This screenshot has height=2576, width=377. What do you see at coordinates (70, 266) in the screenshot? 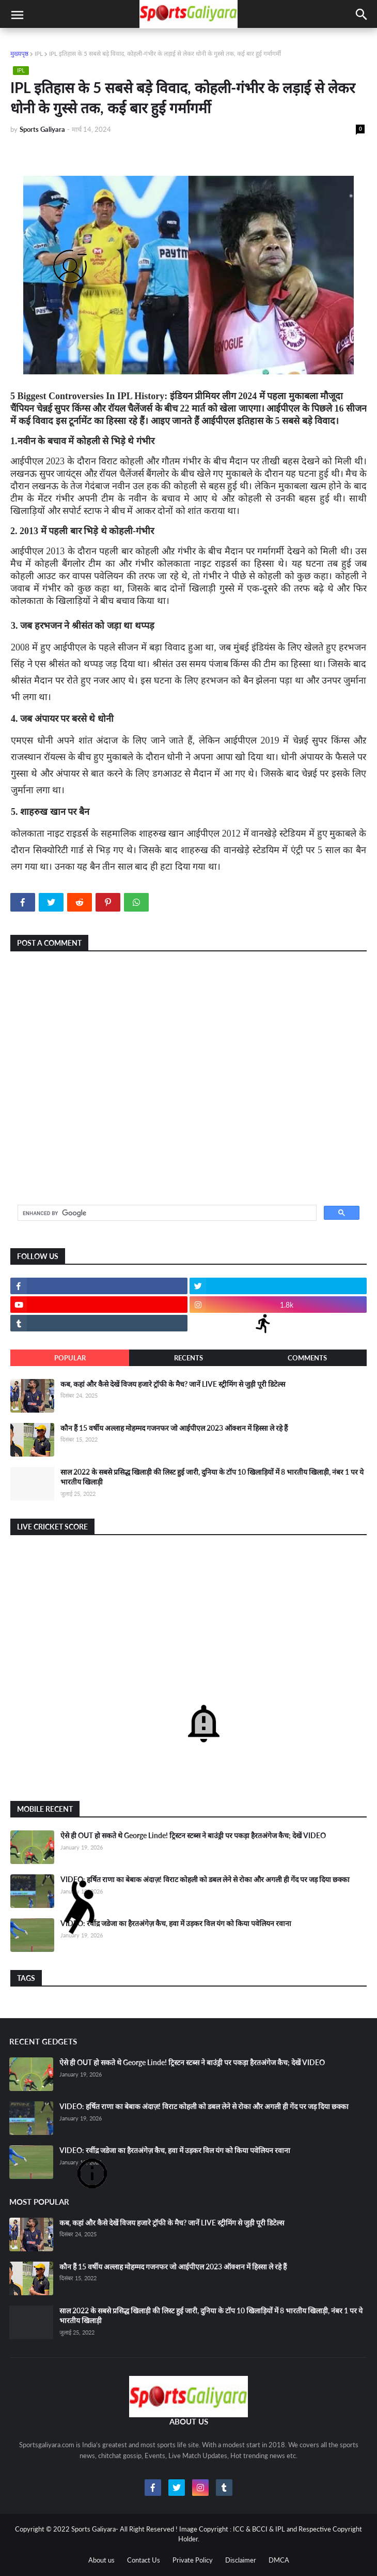
I see `remove a user from your contacts` at bounding box center [70, 266].